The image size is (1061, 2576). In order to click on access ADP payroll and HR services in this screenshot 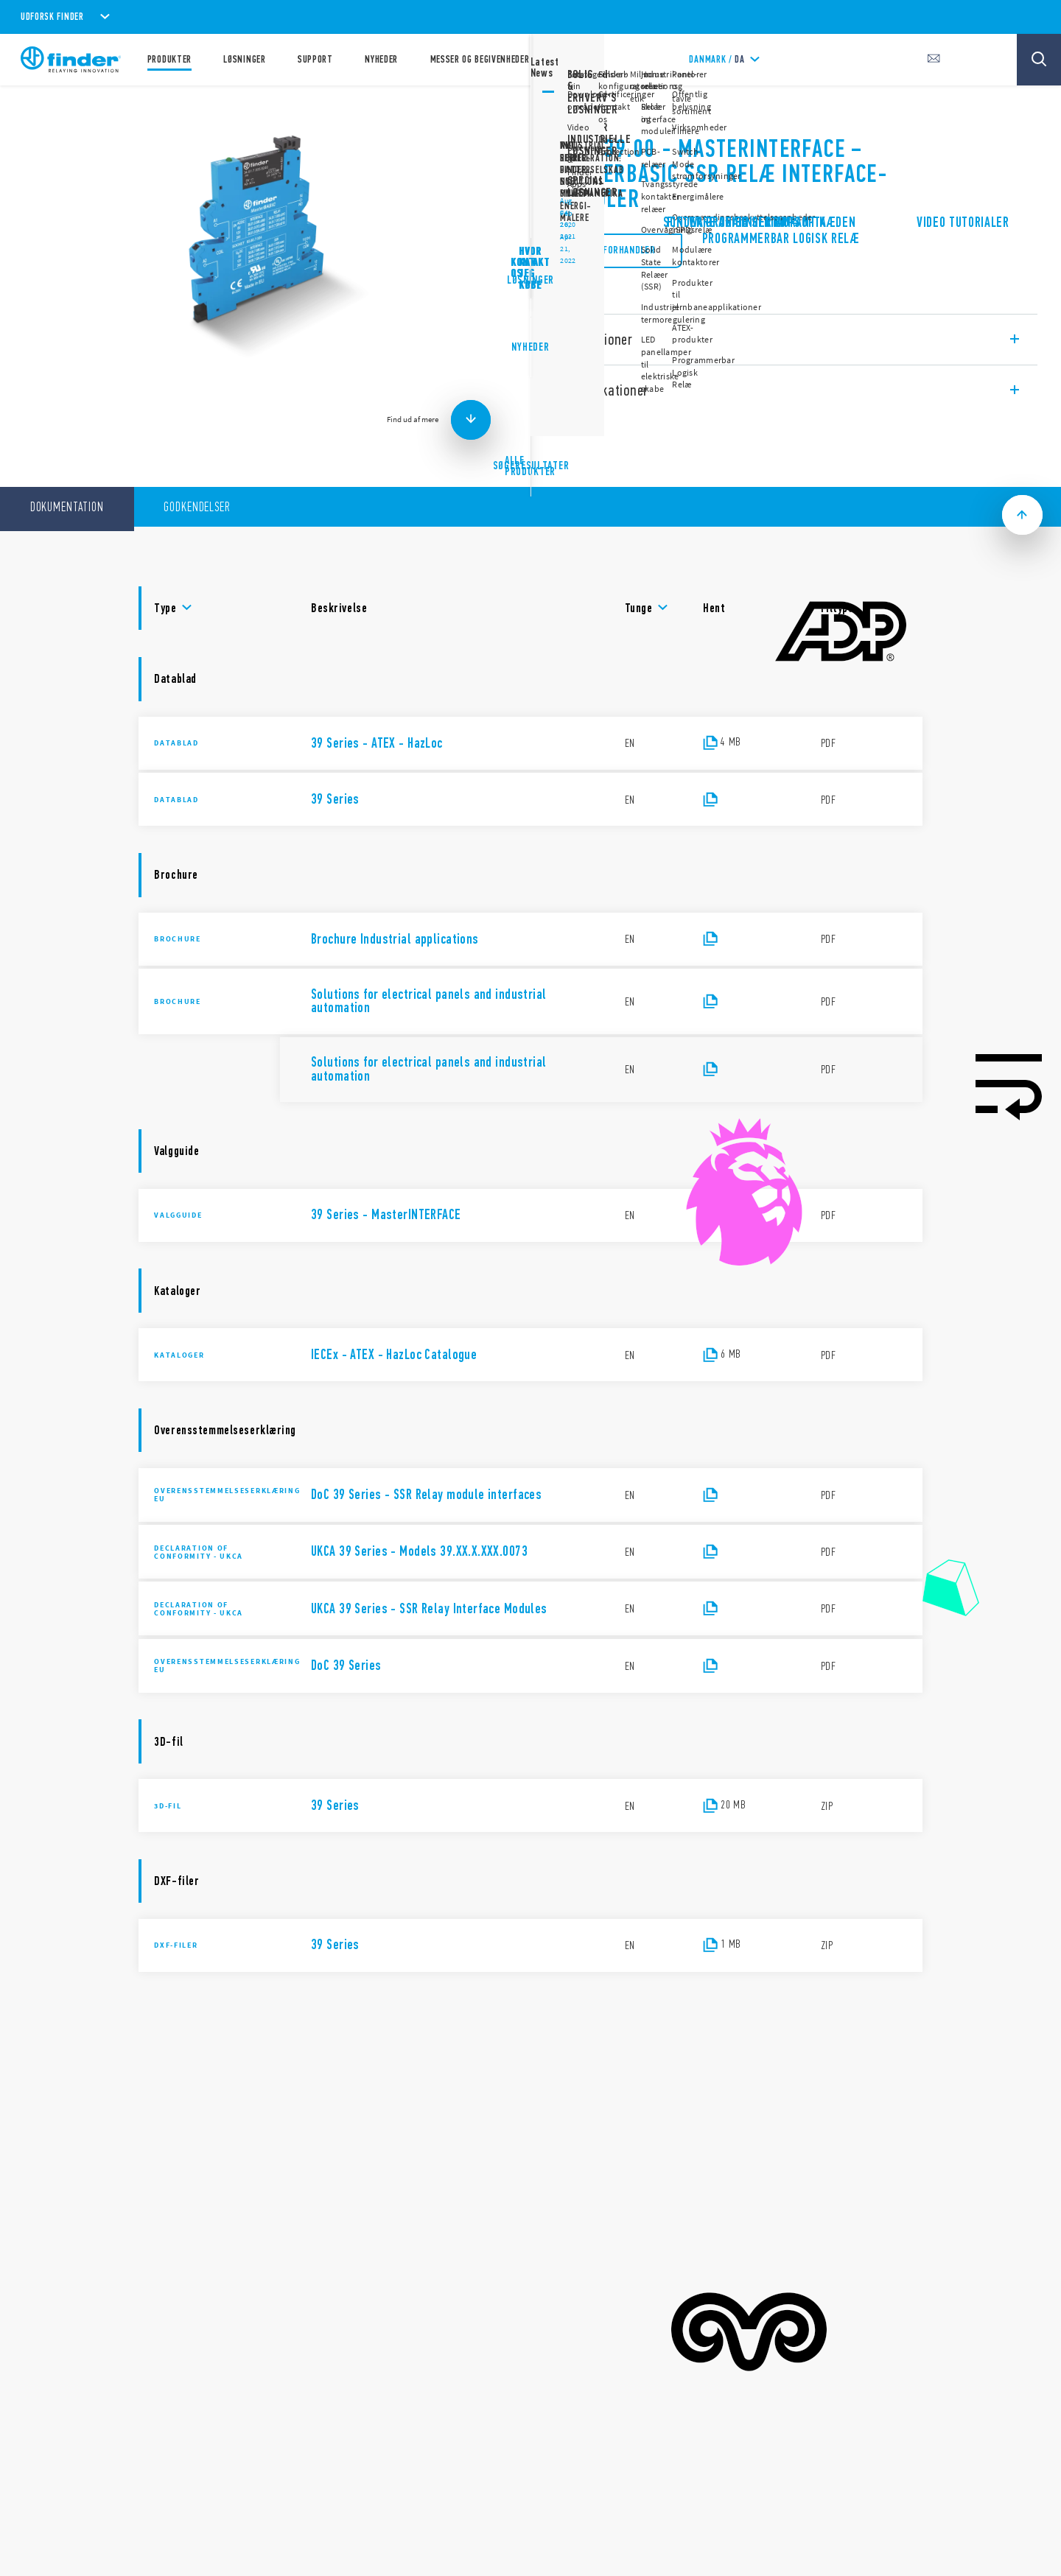, I will do `click(841, 631)`.